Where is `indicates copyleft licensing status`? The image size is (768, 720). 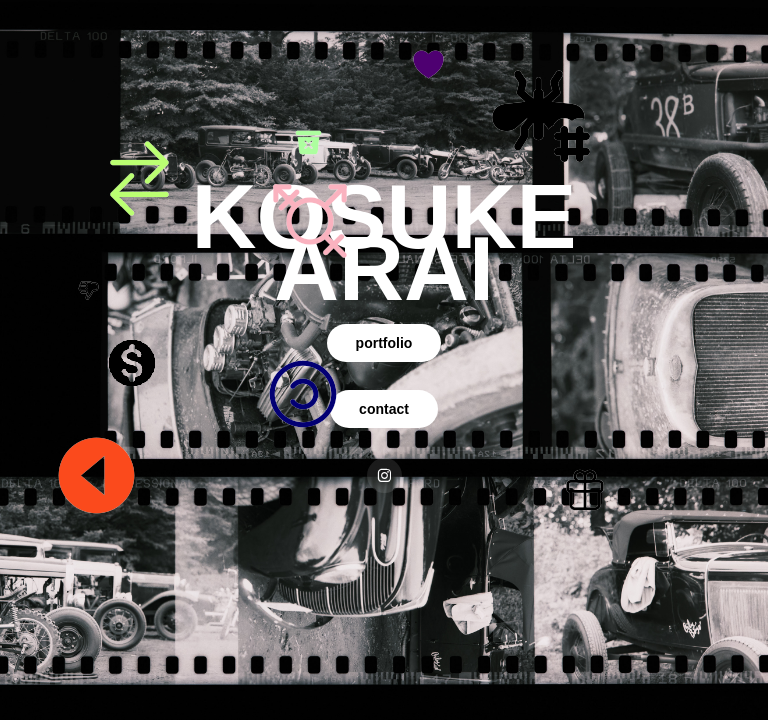
indicates copyleft licensing status is located at coordinates (303, 394).